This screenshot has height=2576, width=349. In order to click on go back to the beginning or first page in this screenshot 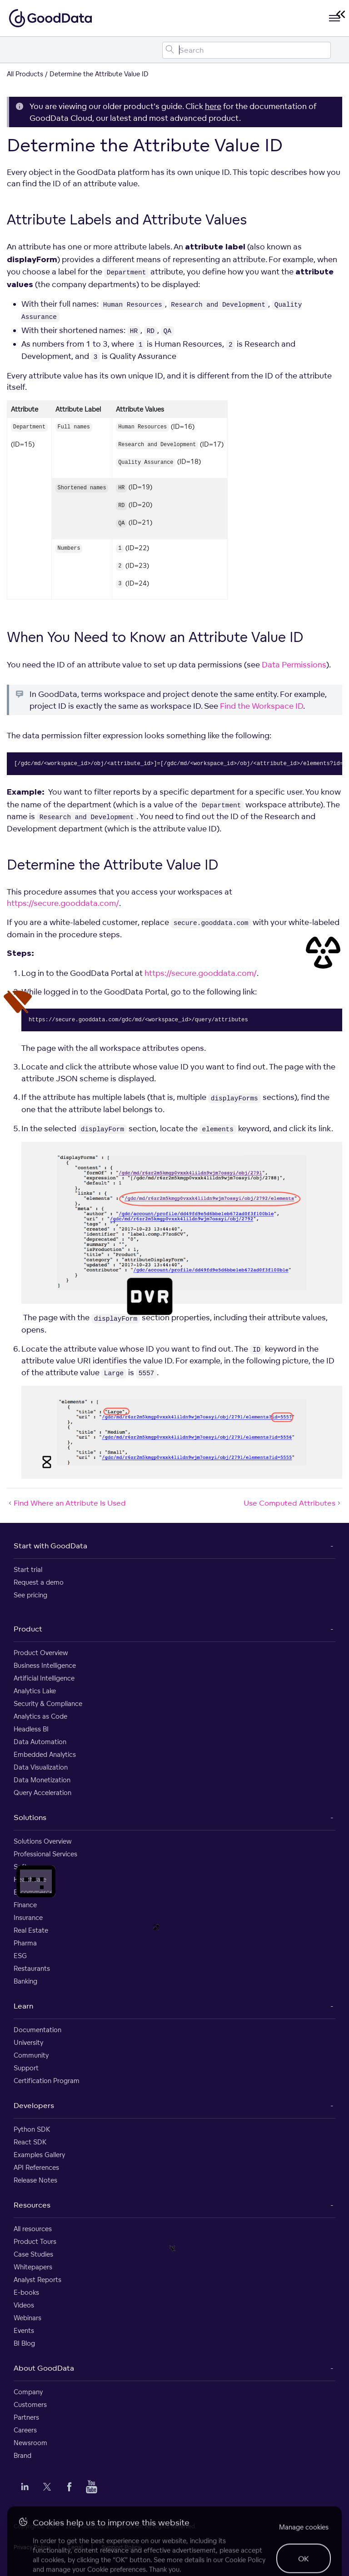, I will do `click(340, 14)`.